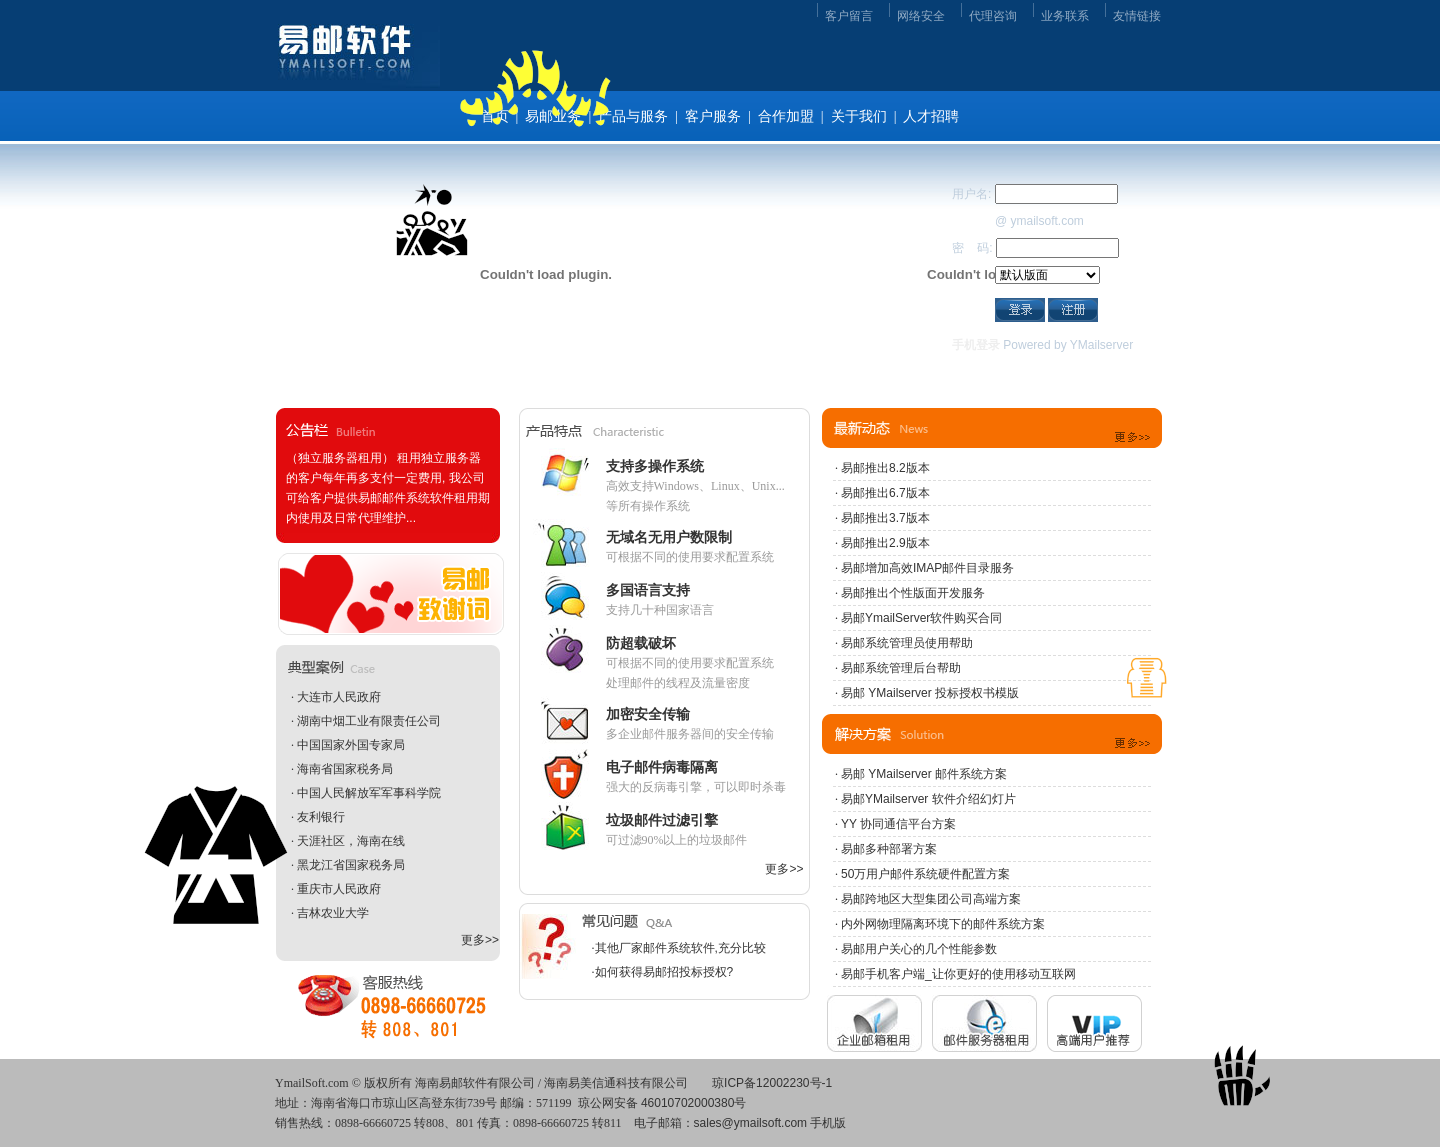  What do you see at coordinates (534, 88) in the screenshot?
I see `view garden pests or insects in a nature game` at bounding box center [534, 88].